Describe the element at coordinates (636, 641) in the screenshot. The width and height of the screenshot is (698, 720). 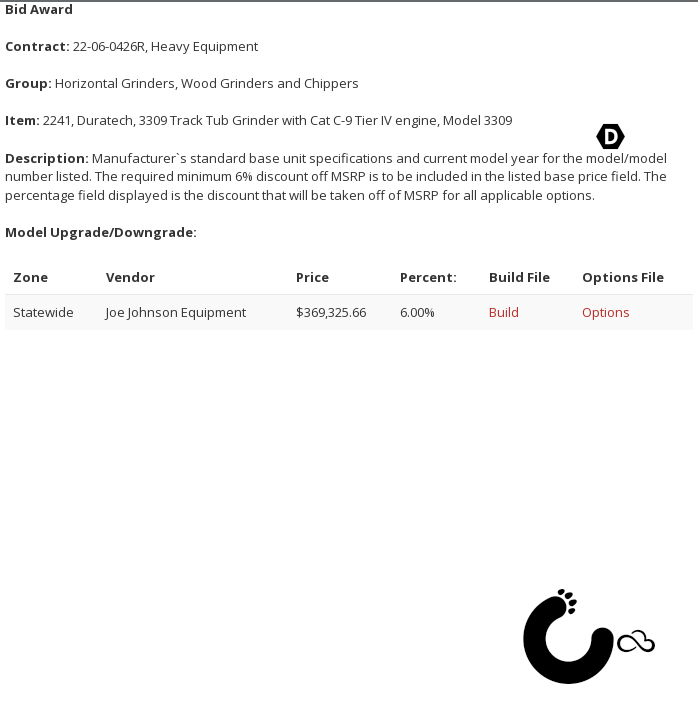
I see `skyatlas brand logo` at that location.